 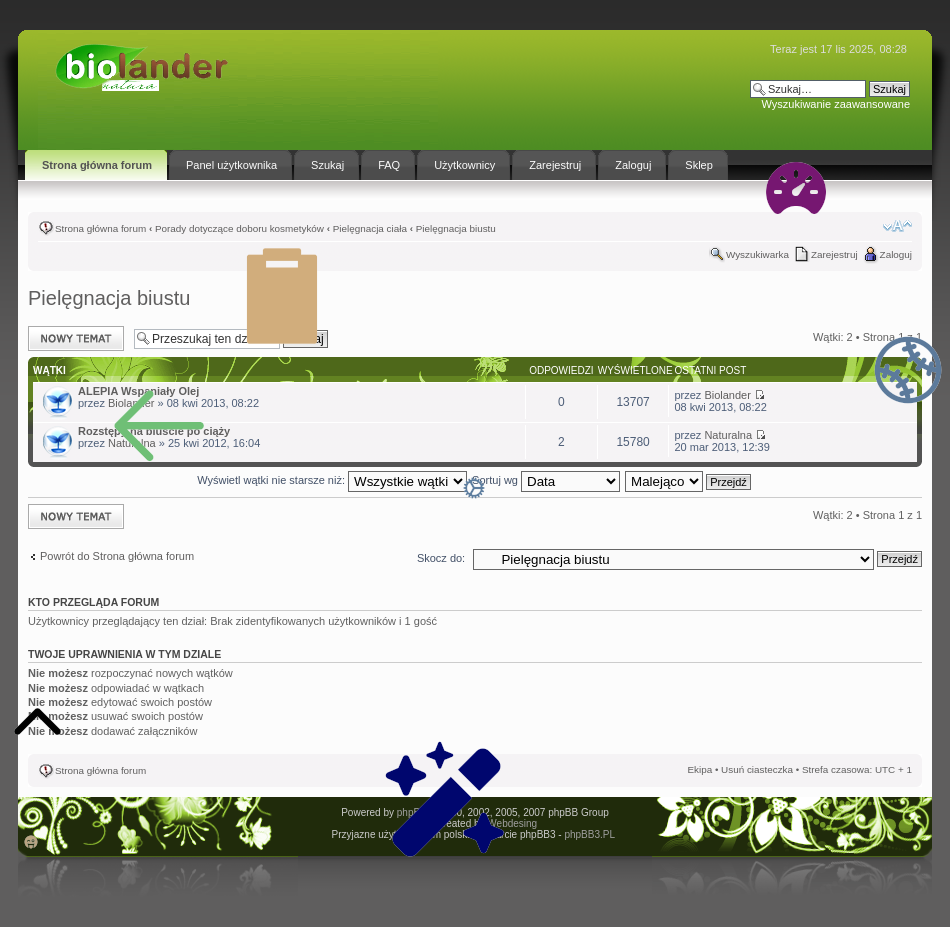 I want to click on insert a playful or silly emoji reaction, so click(x=31, y=842).